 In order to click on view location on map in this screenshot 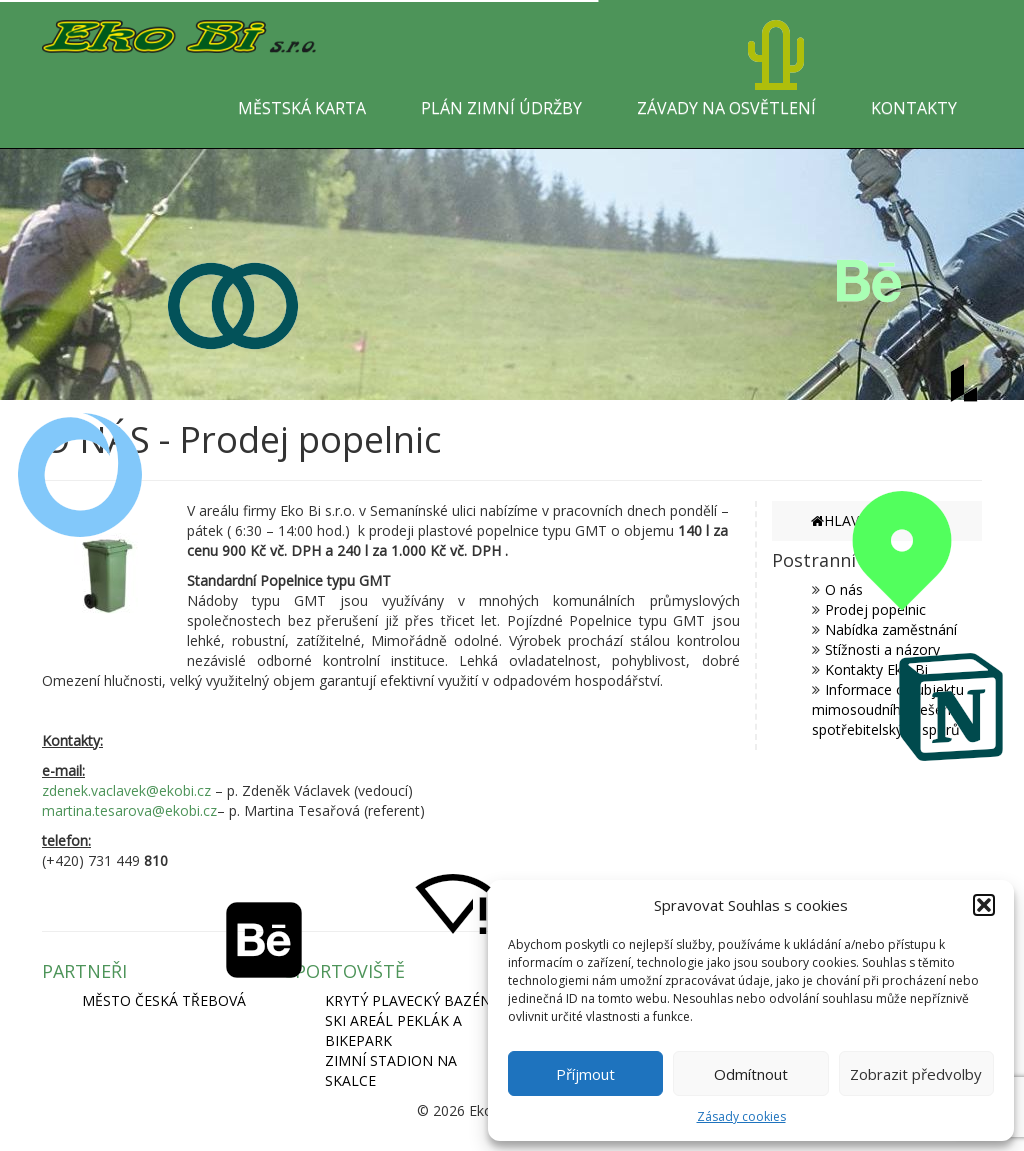, I will do `click(902, 546)`.